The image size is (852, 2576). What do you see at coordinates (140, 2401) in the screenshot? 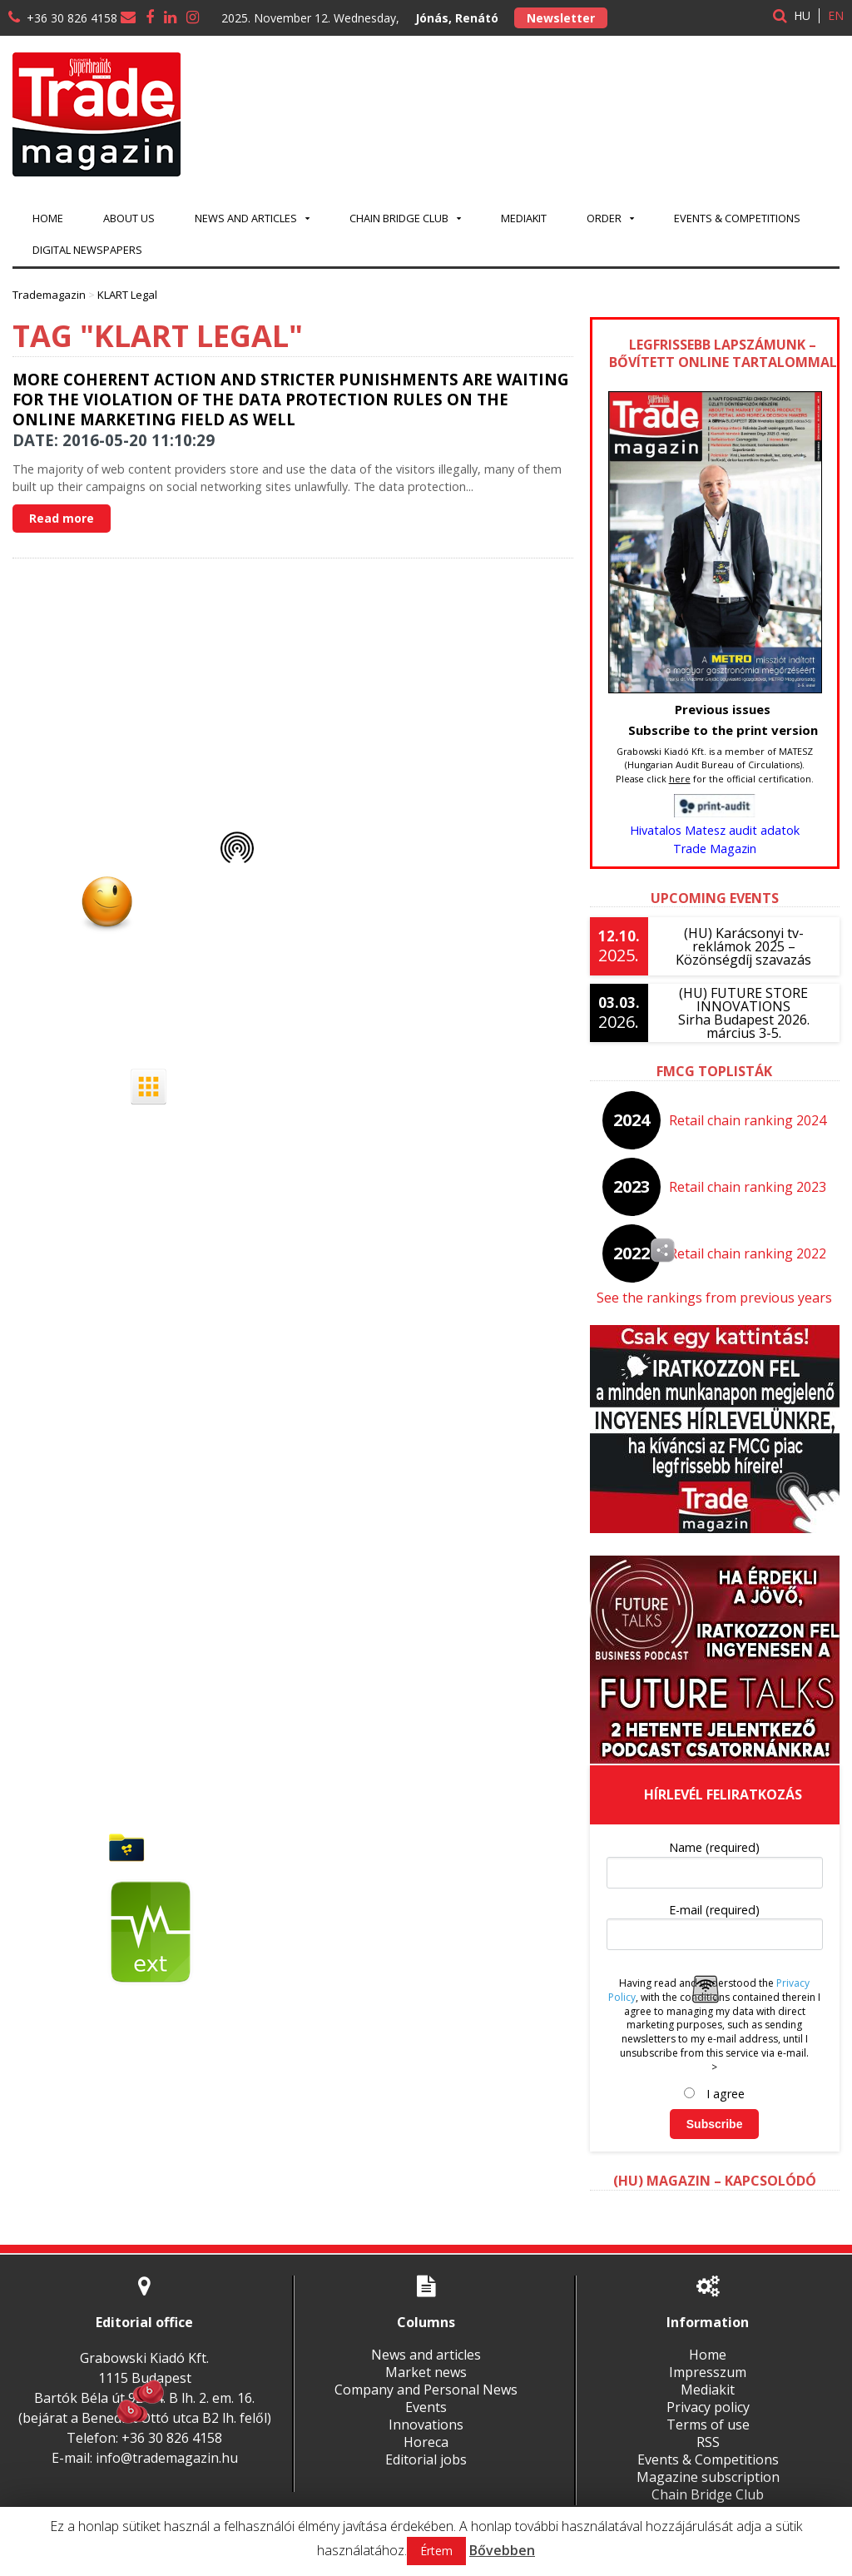
I see `beats wireless earbuds - disconnected or unavailable` at bounding box center [140, 2401].